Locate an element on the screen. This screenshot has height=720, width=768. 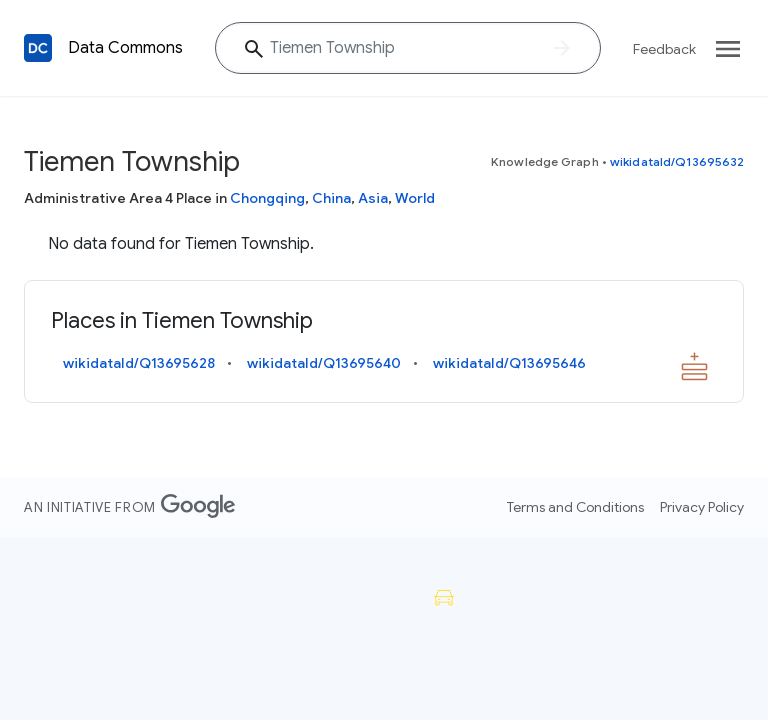
add a new row above is located at coordinates (694, 368).